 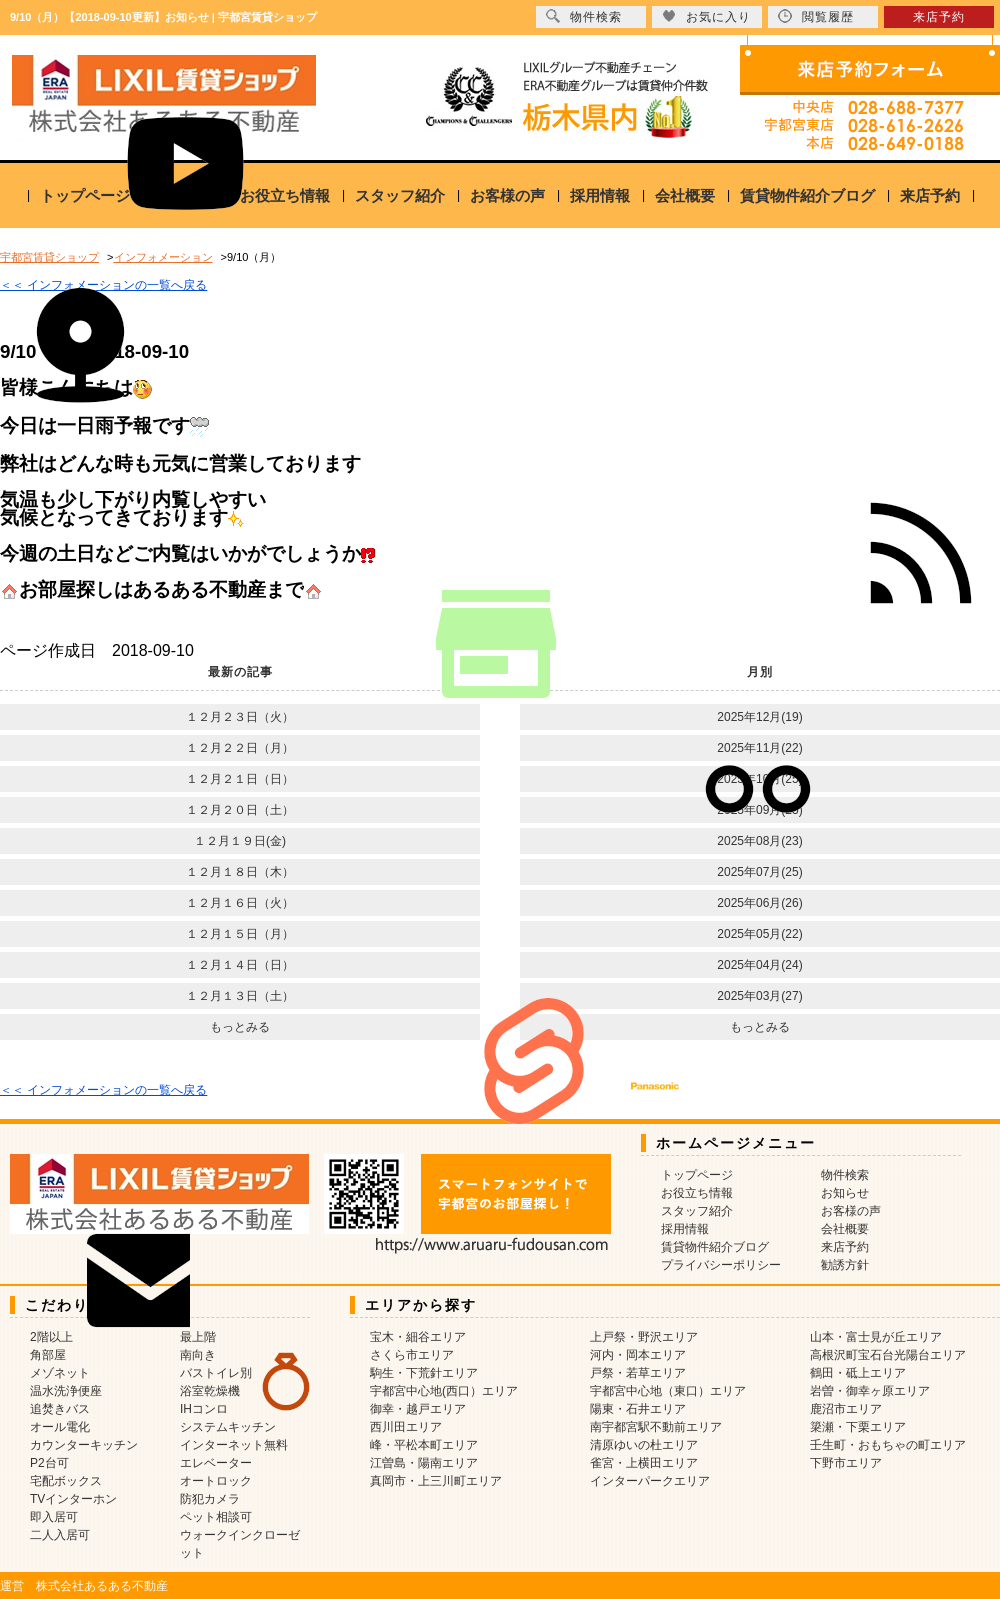 I want to click on access the store or shop section, so click(x=496, y=644).